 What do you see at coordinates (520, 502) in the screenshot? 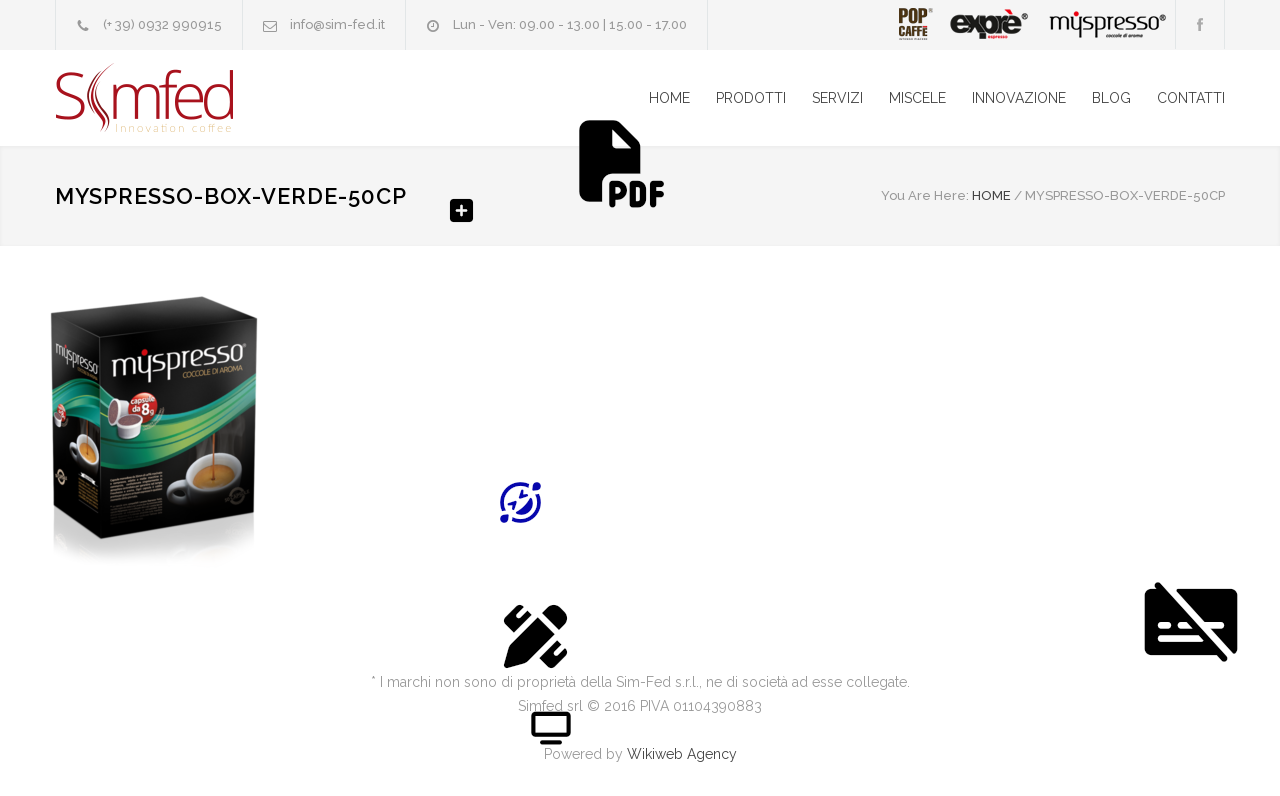
I see `react with laughing tears emoji` at bounding box center [520, 502].